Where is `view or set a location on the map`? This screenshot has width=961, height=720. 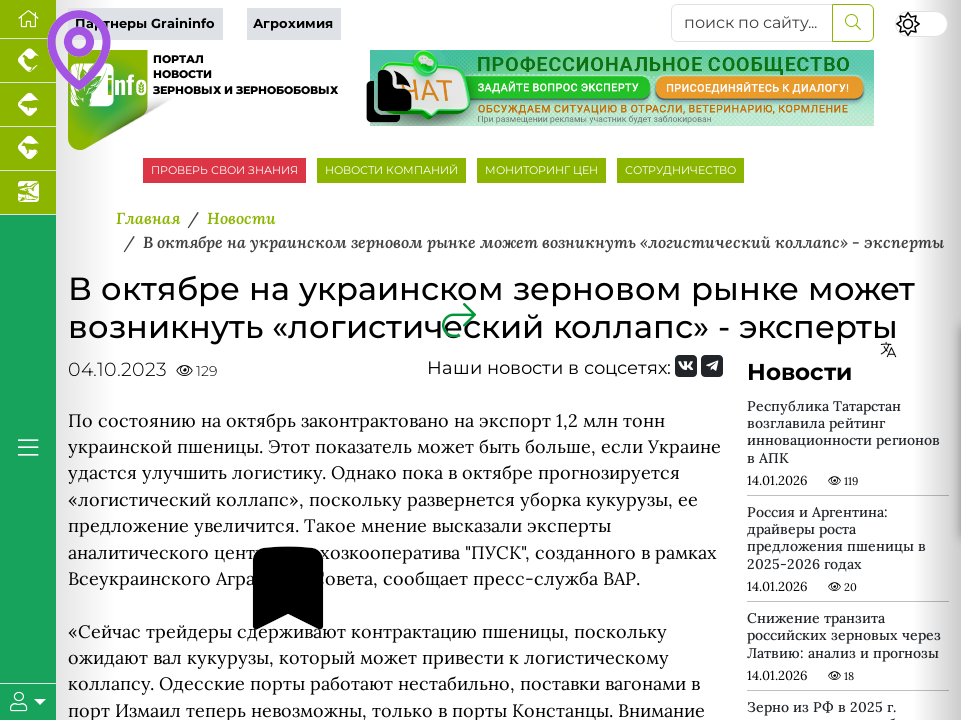 view or set a location on the map is located at coordinates (79, 50).